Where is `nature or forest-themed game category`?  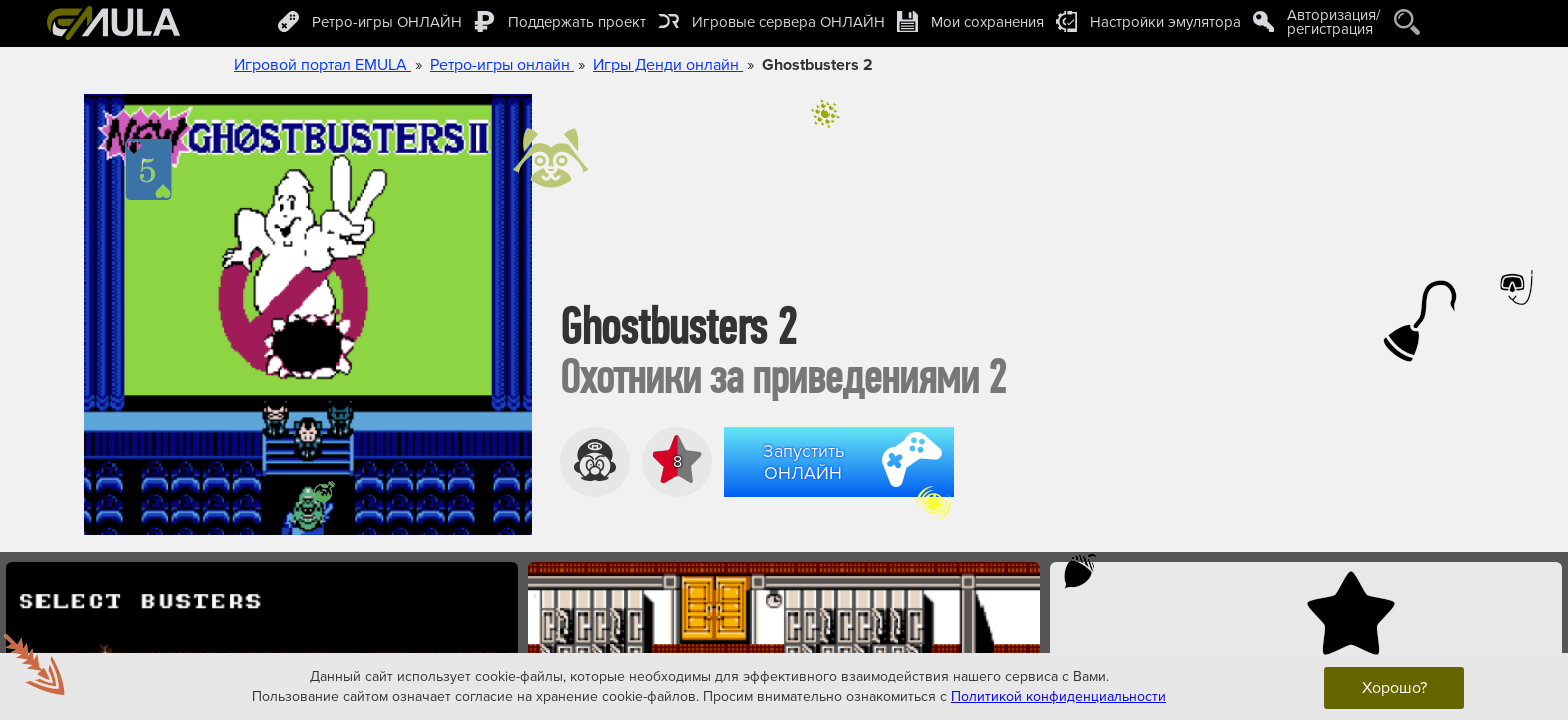 nature or forest-themed game category is located at coordinates (1080, 571).